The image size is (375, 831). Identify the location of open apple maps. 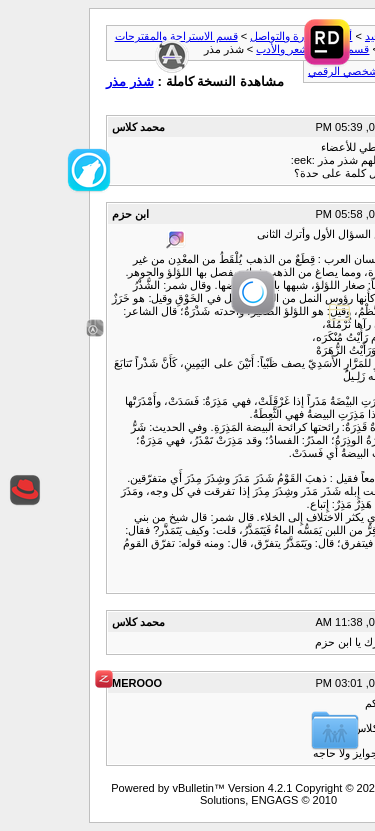
(95, 328).